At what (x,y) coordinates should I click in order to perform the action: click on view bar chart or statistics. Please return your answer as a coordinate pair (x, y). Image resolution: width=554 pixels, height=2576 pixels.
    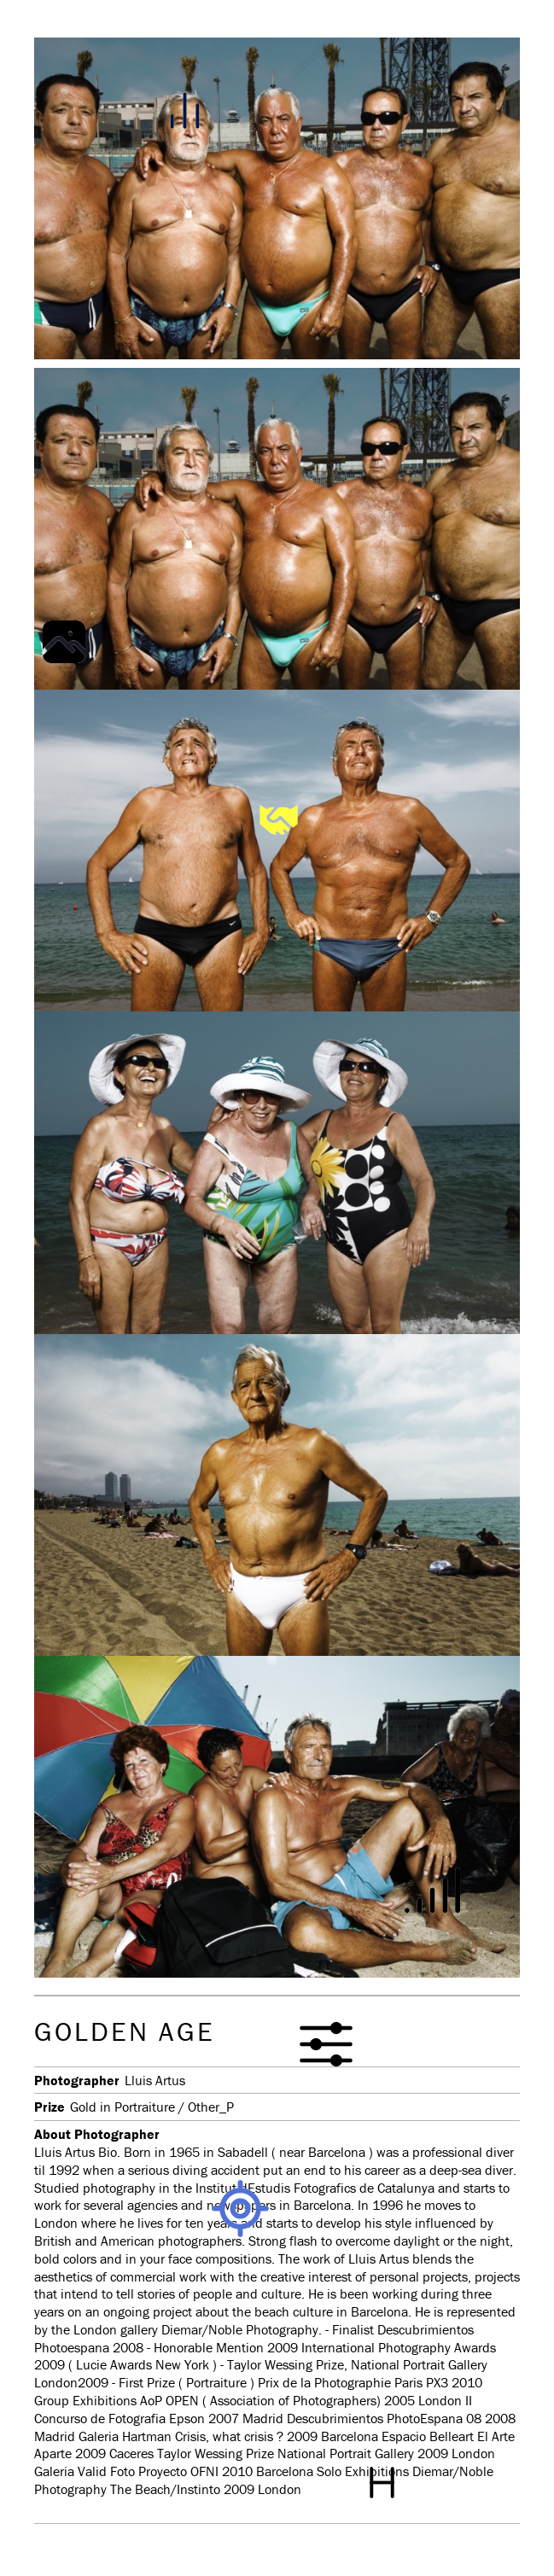
    Looking at the image, I should click on (184, 110).